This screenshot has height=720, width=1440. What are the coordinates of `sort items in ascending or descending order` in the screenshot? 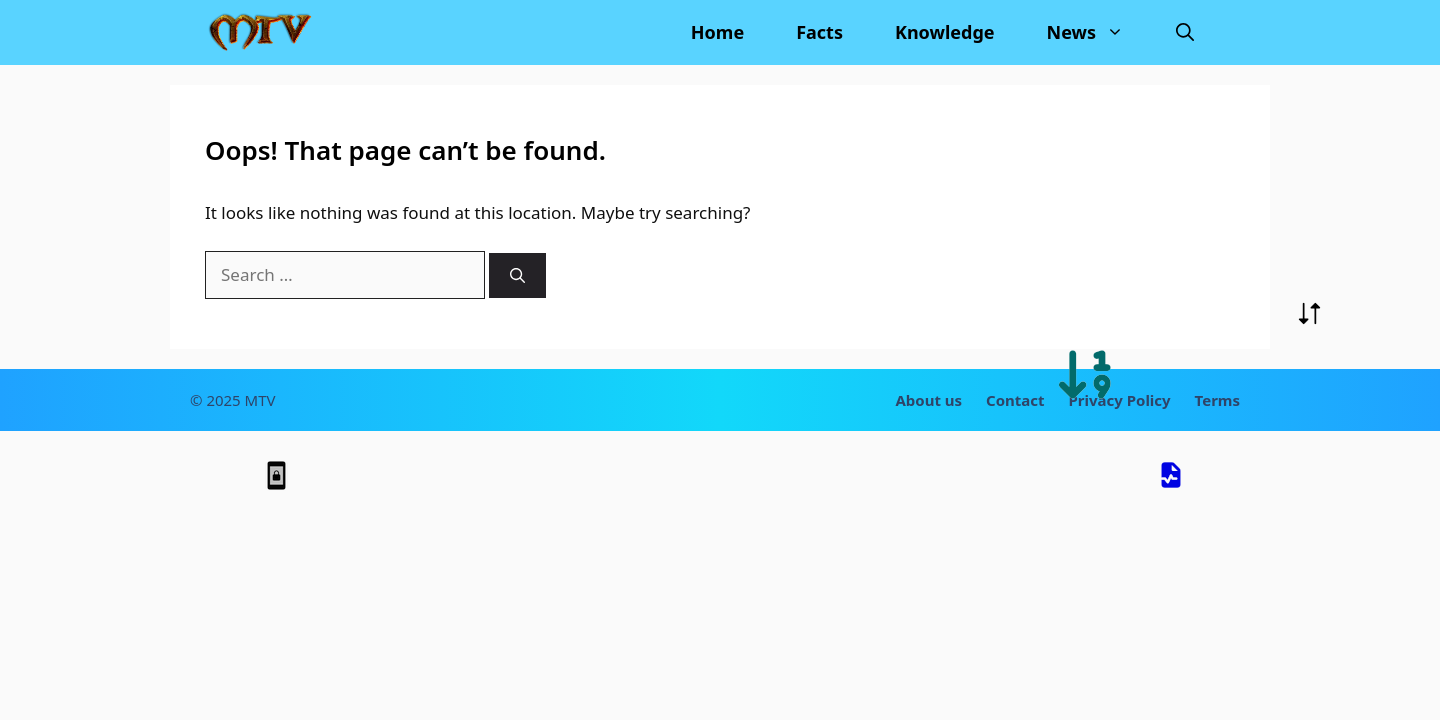 It's located at (1309, 313).